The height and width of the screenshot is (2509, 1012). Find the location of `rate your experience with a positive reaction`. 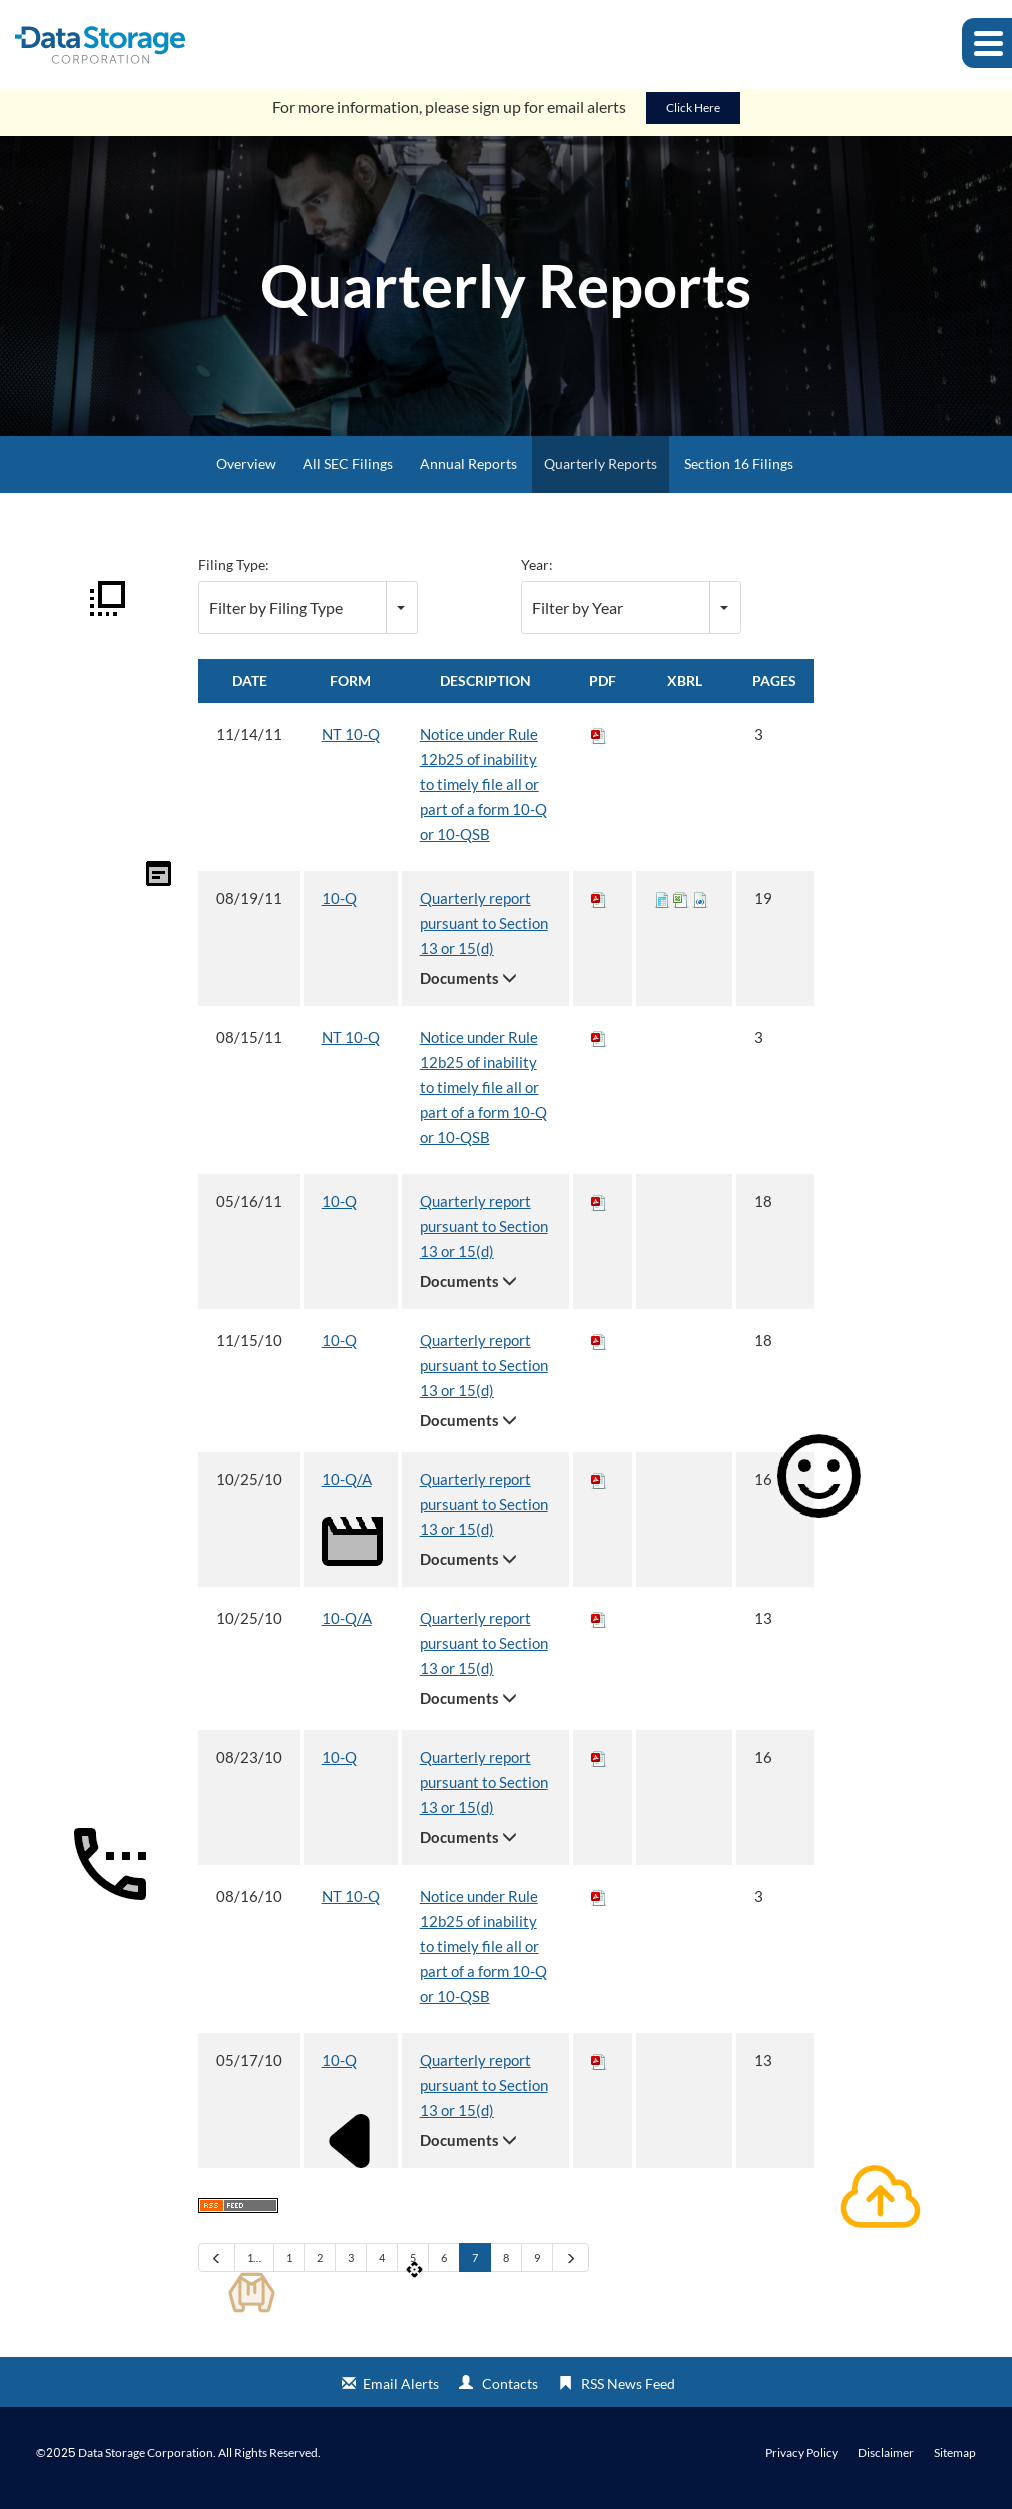

rate your experience with a positive reaction is located at coordinates (819, 1476).